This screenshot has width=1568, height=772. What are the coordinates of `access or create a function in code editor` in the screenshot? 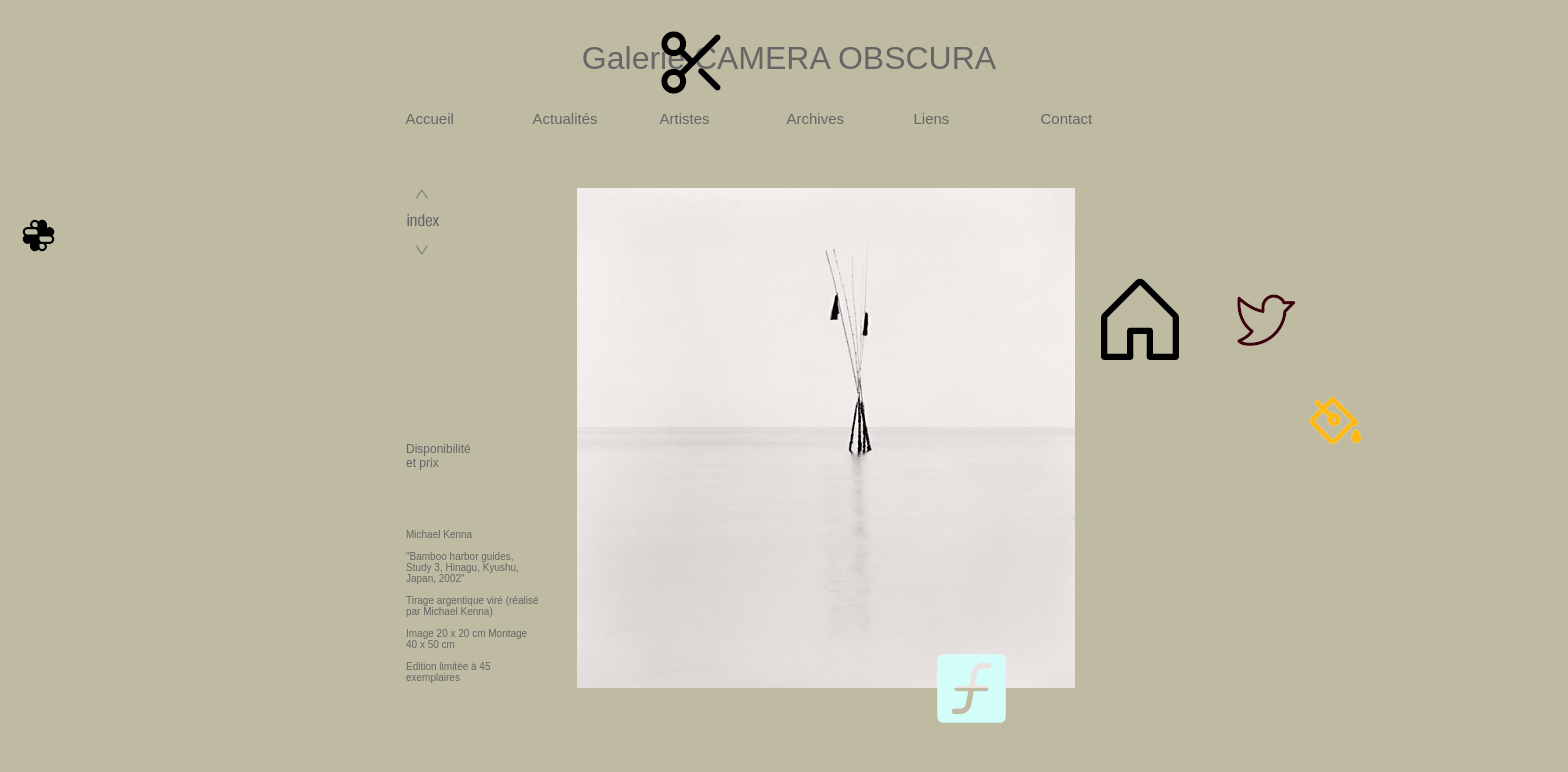 It's located at (971, 688).